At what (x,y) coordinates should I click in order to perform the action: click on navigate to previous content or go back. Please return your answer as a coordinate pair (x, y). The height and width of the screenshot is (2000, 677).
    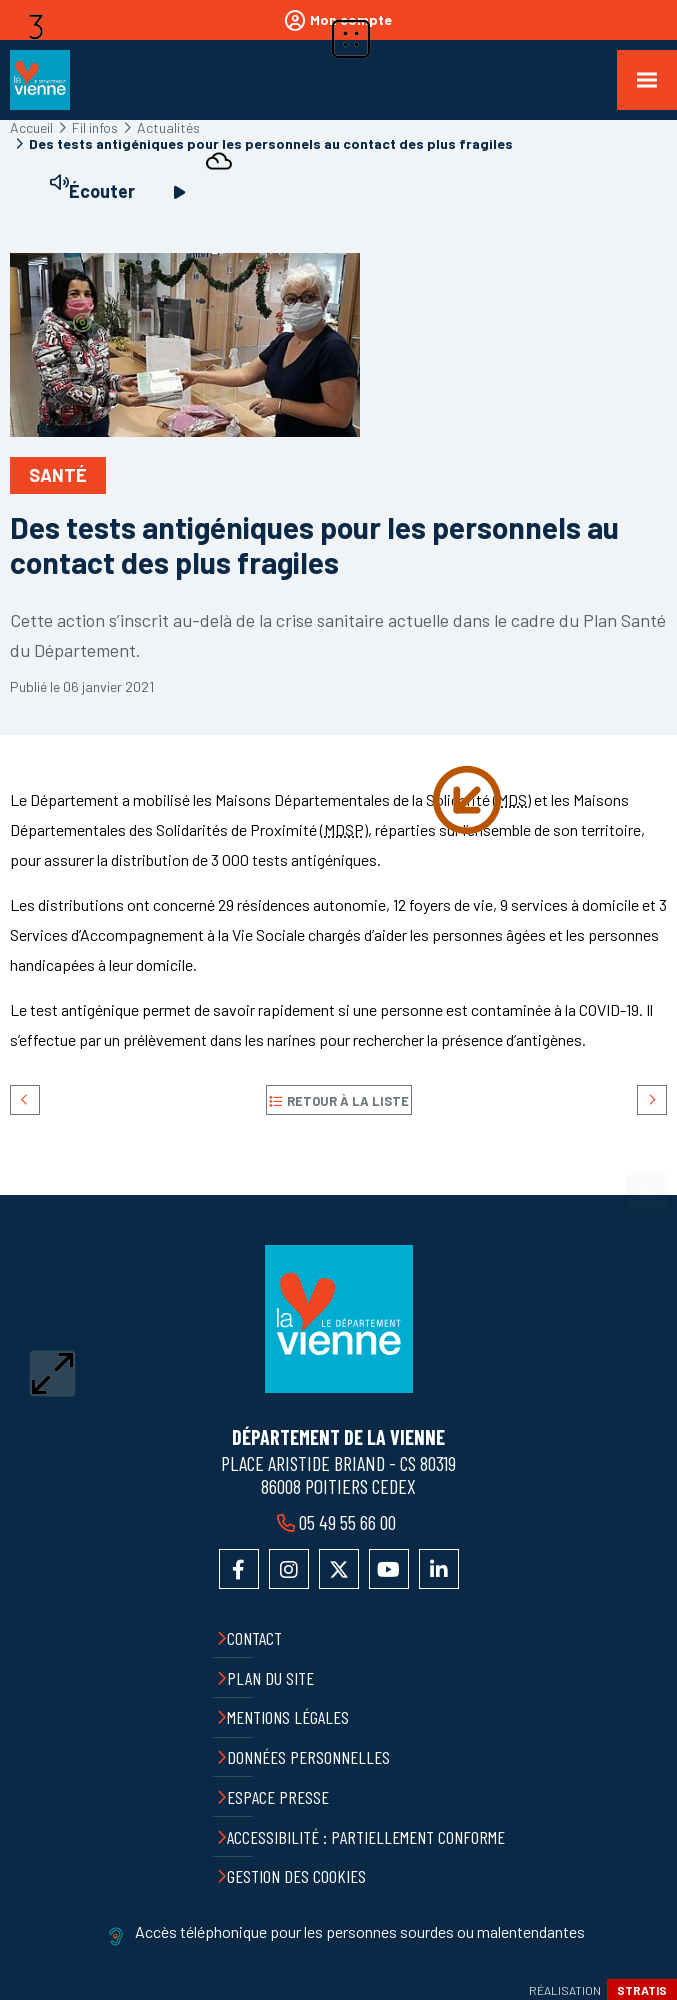
    Looking at the image, I should click on (467, 800).